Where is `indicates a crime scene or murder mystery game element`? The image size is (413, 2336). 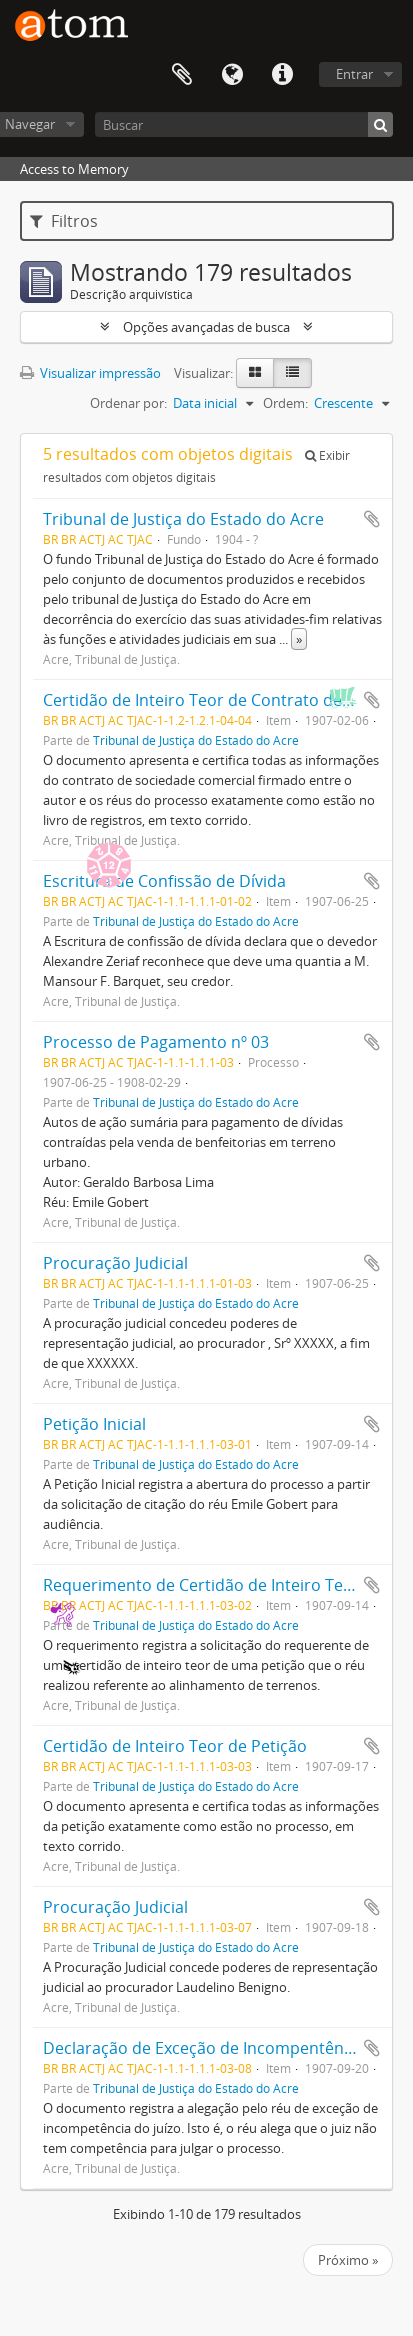
indicates a crime scene or murder mystery game element is located at coordinates (62, 1614).